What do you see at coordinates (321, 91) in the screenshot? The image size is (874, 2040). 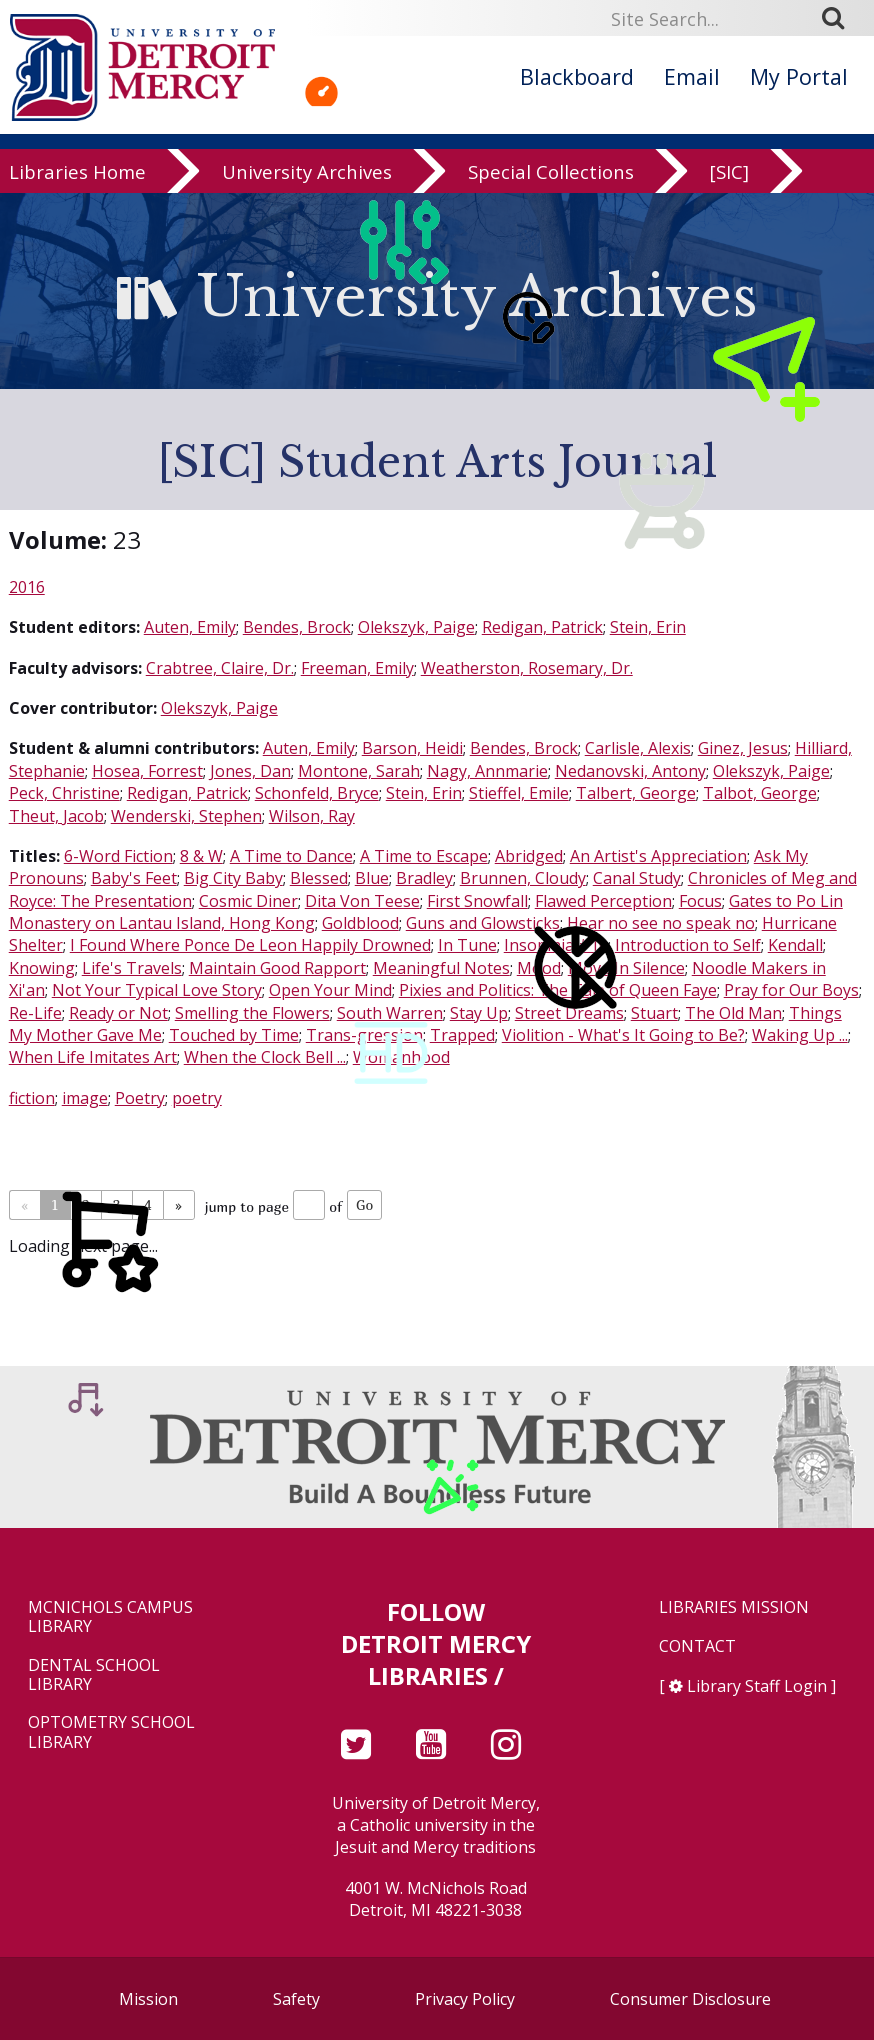 I see `access your dashboard overview` at bounding box center [321, 91].